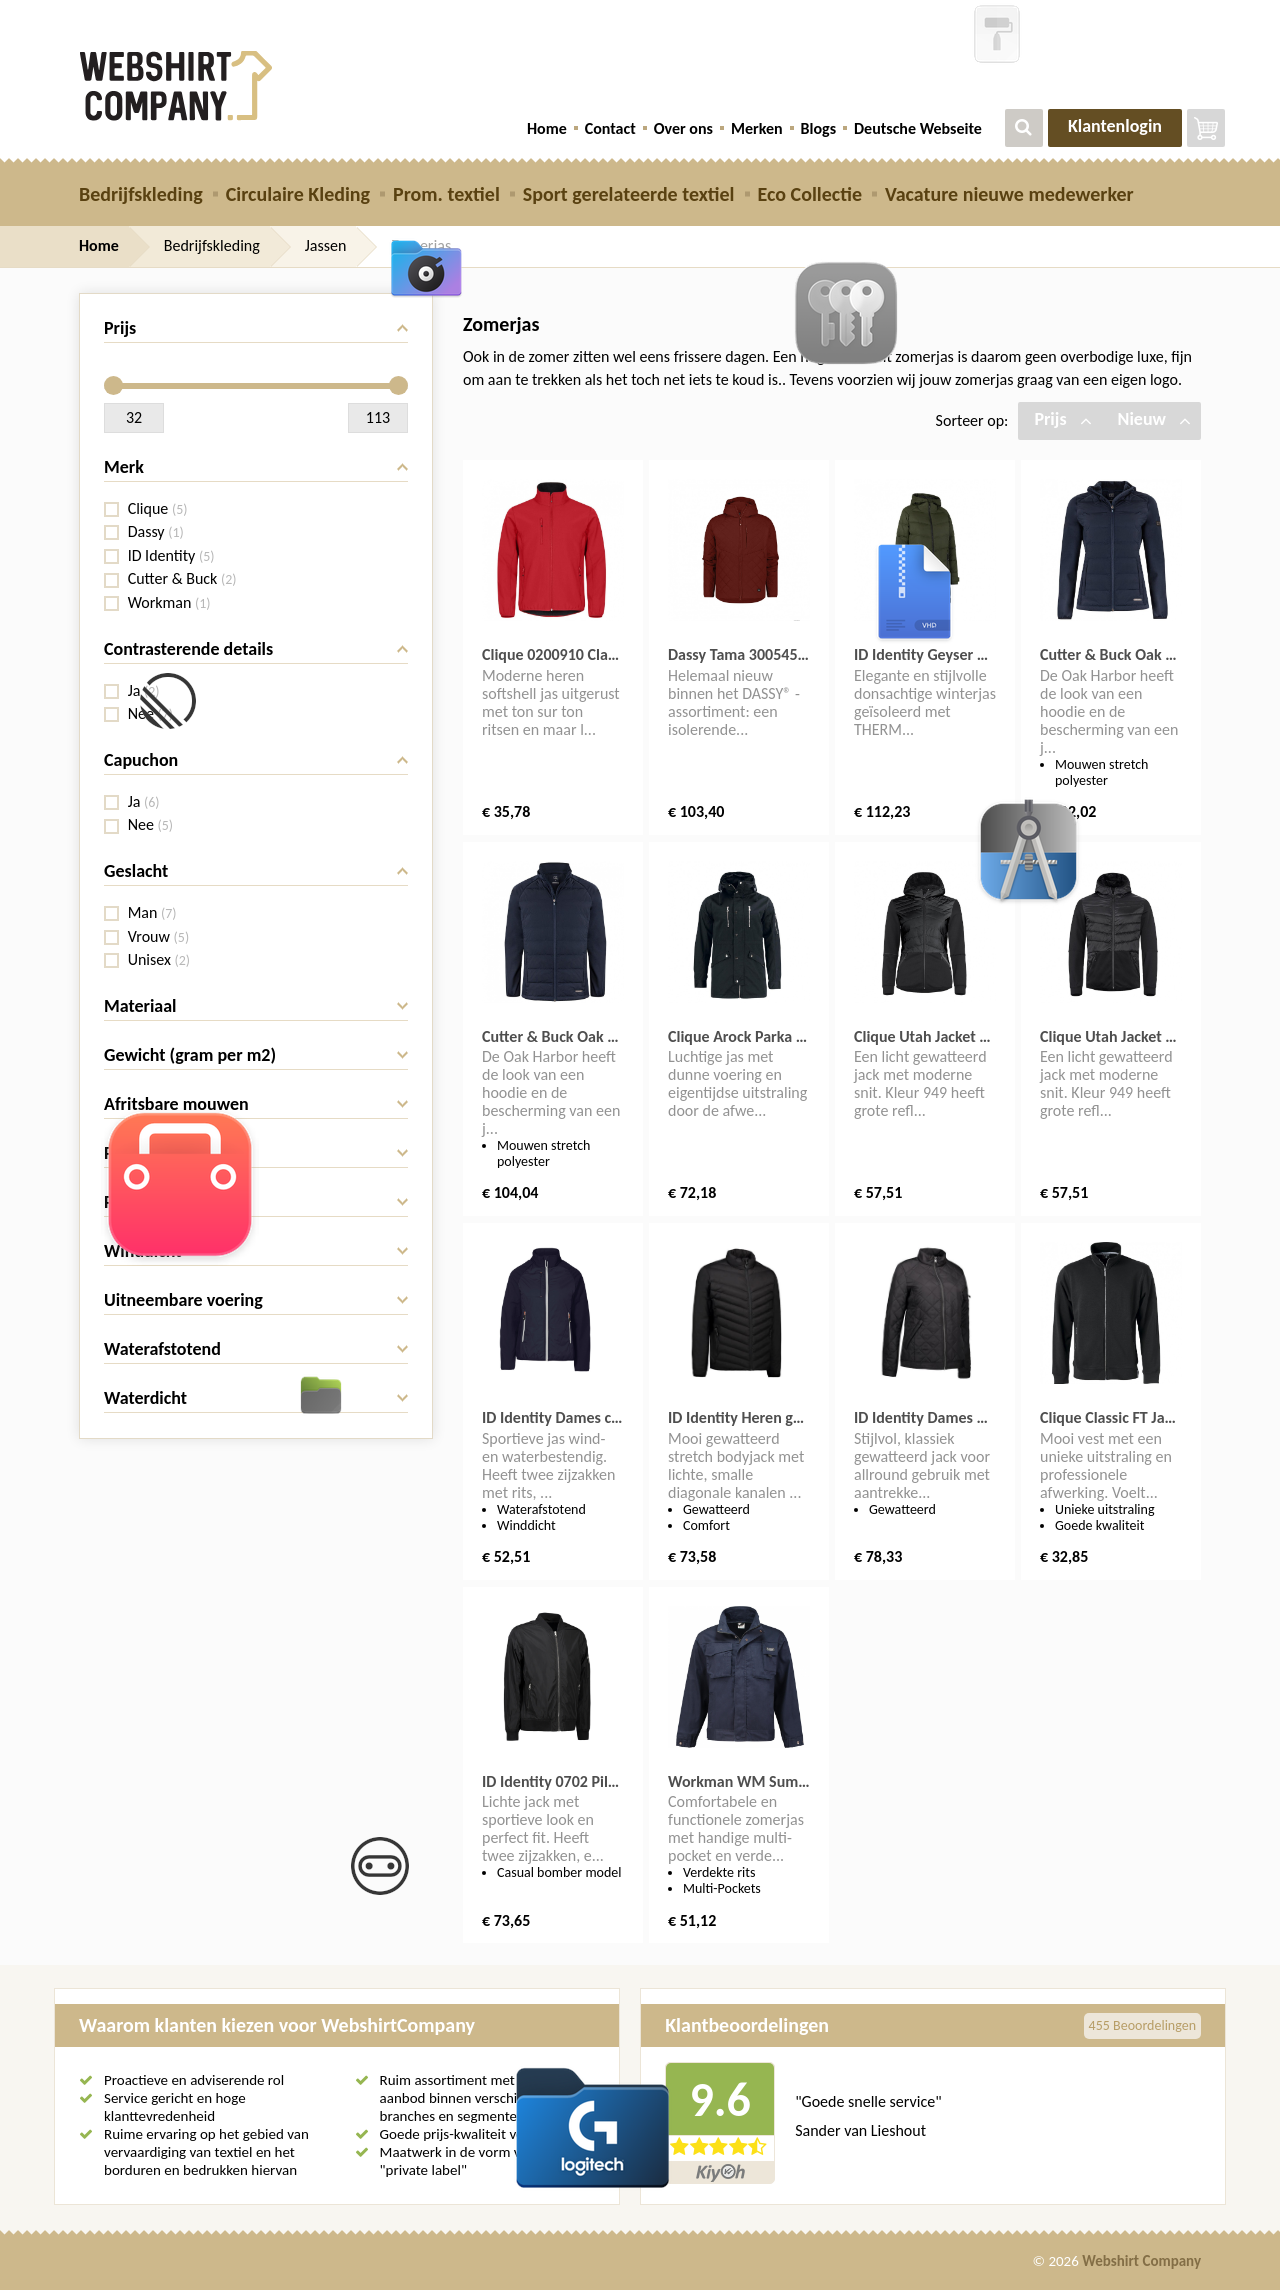 The height and width of the screenshot is (2290, 1280). What do you see at coordinates (592, 2132) in the screenshot?
I see `open logitech software or driver files` at bounding box center [592, 2132].